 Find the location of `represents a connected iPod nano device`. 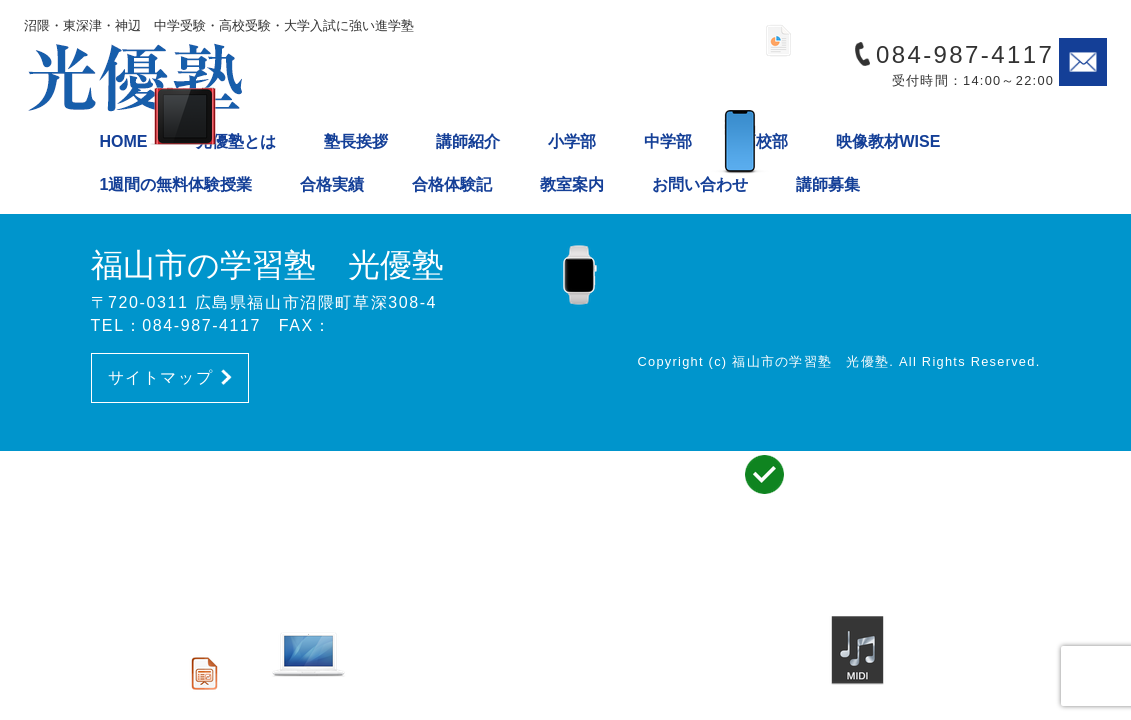

represents a connected iPod nano device is located at coordinates (185, 116).